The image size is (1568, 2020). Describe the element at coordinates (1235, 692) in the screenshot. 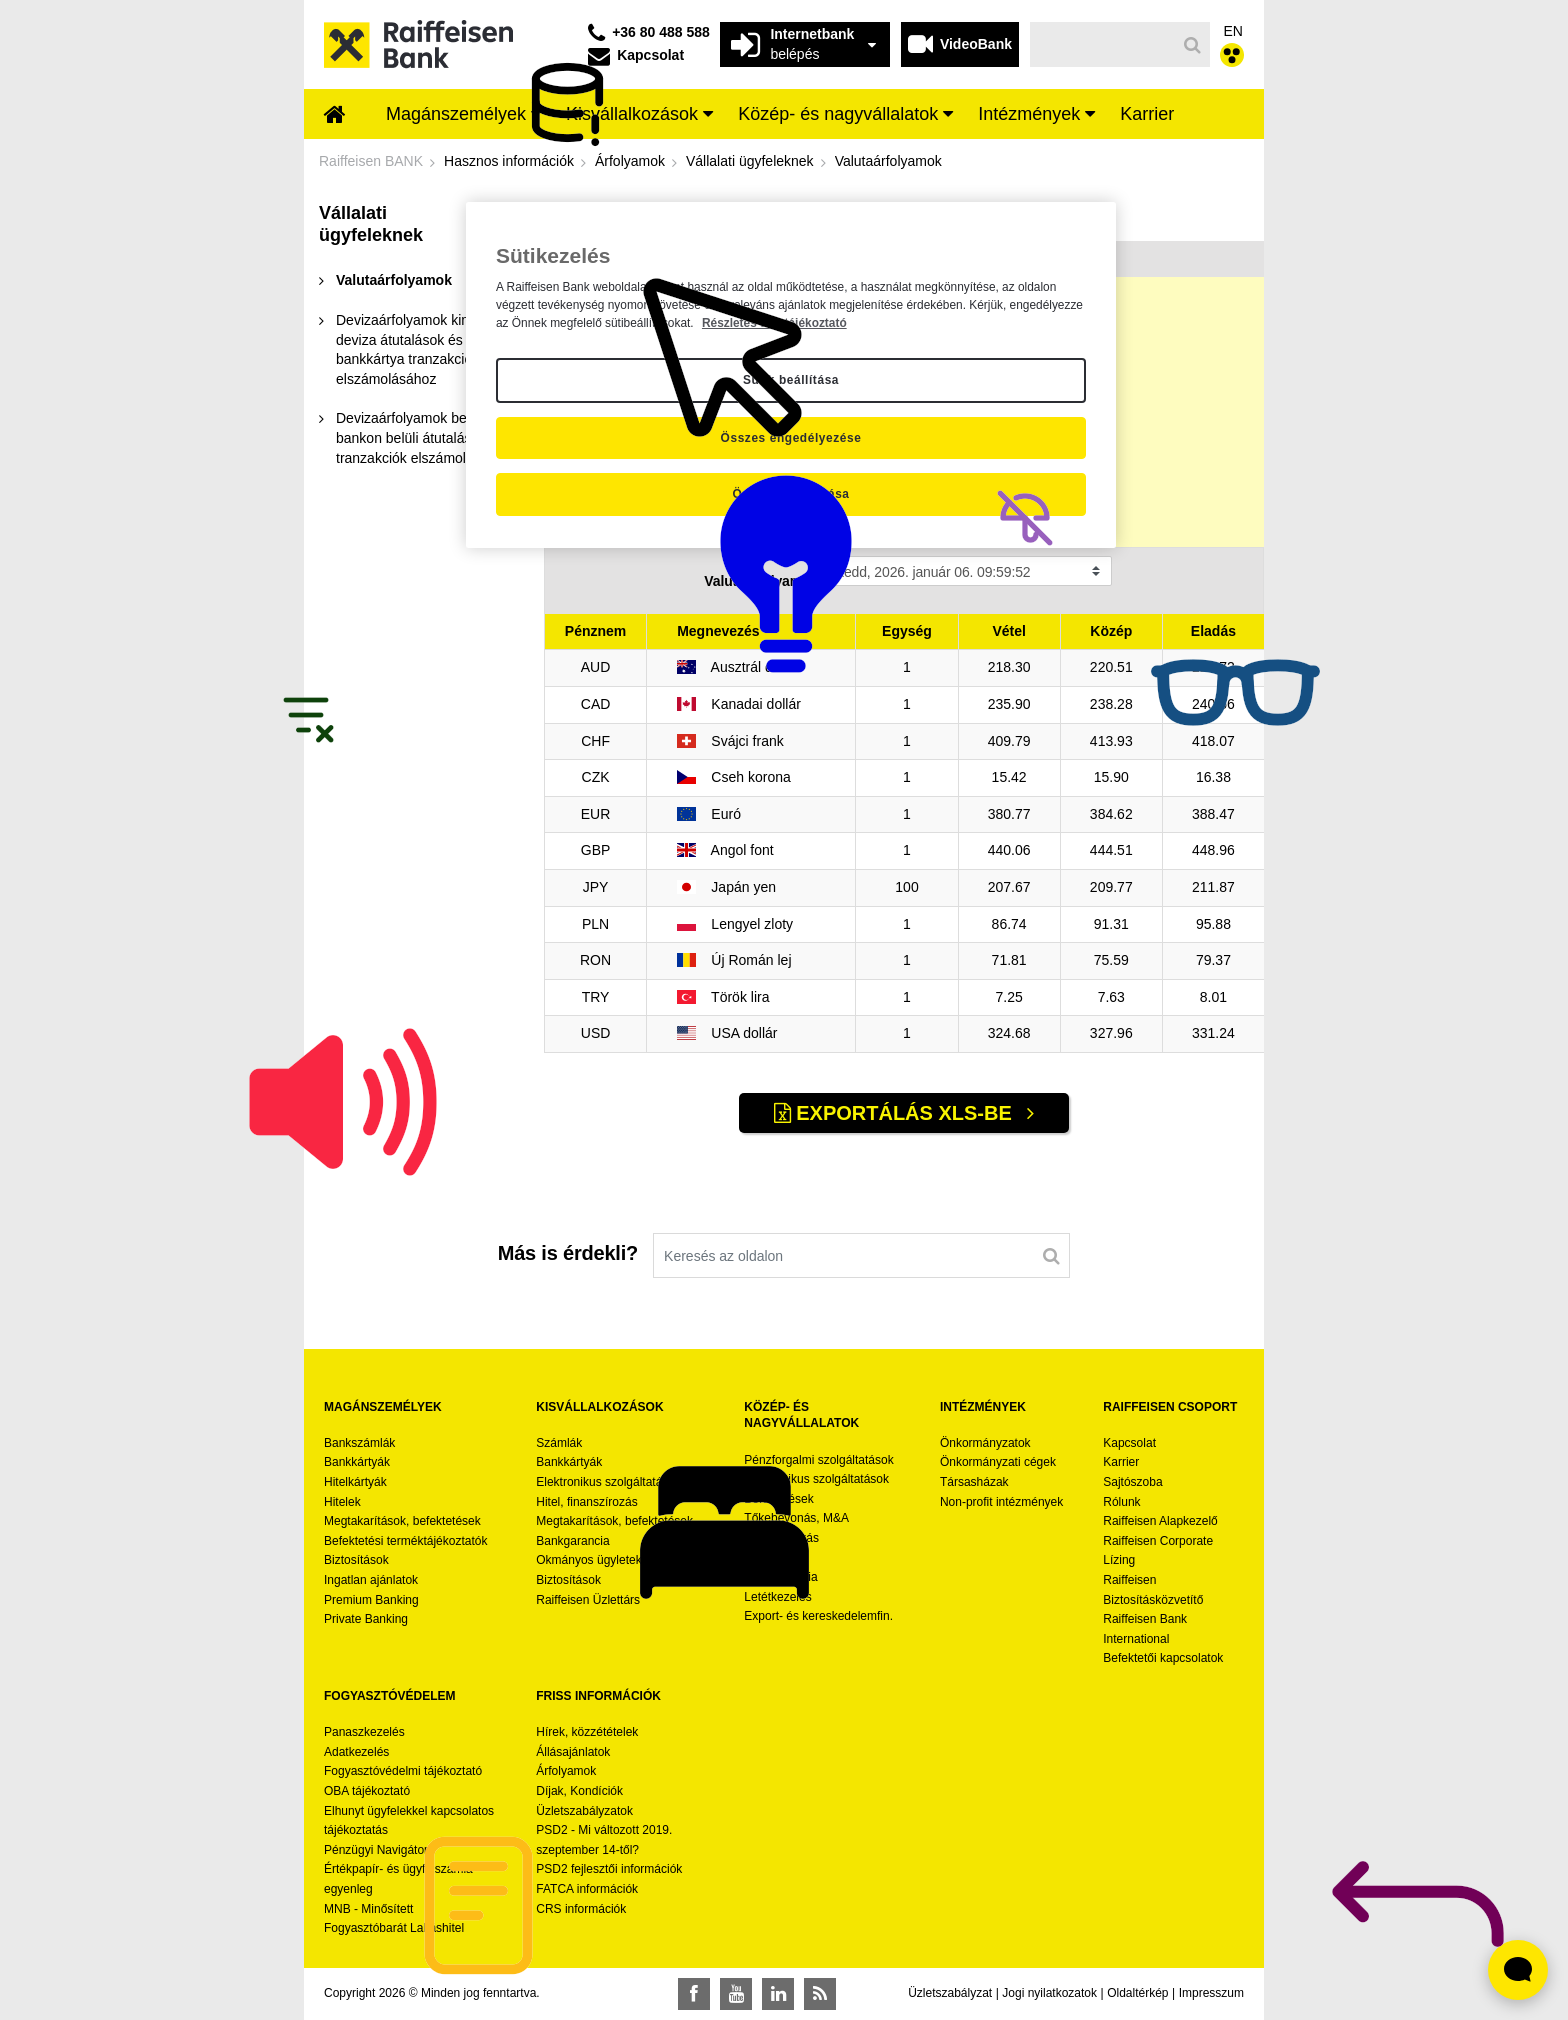

I see `enable reading mode or accessibility features` at that location.